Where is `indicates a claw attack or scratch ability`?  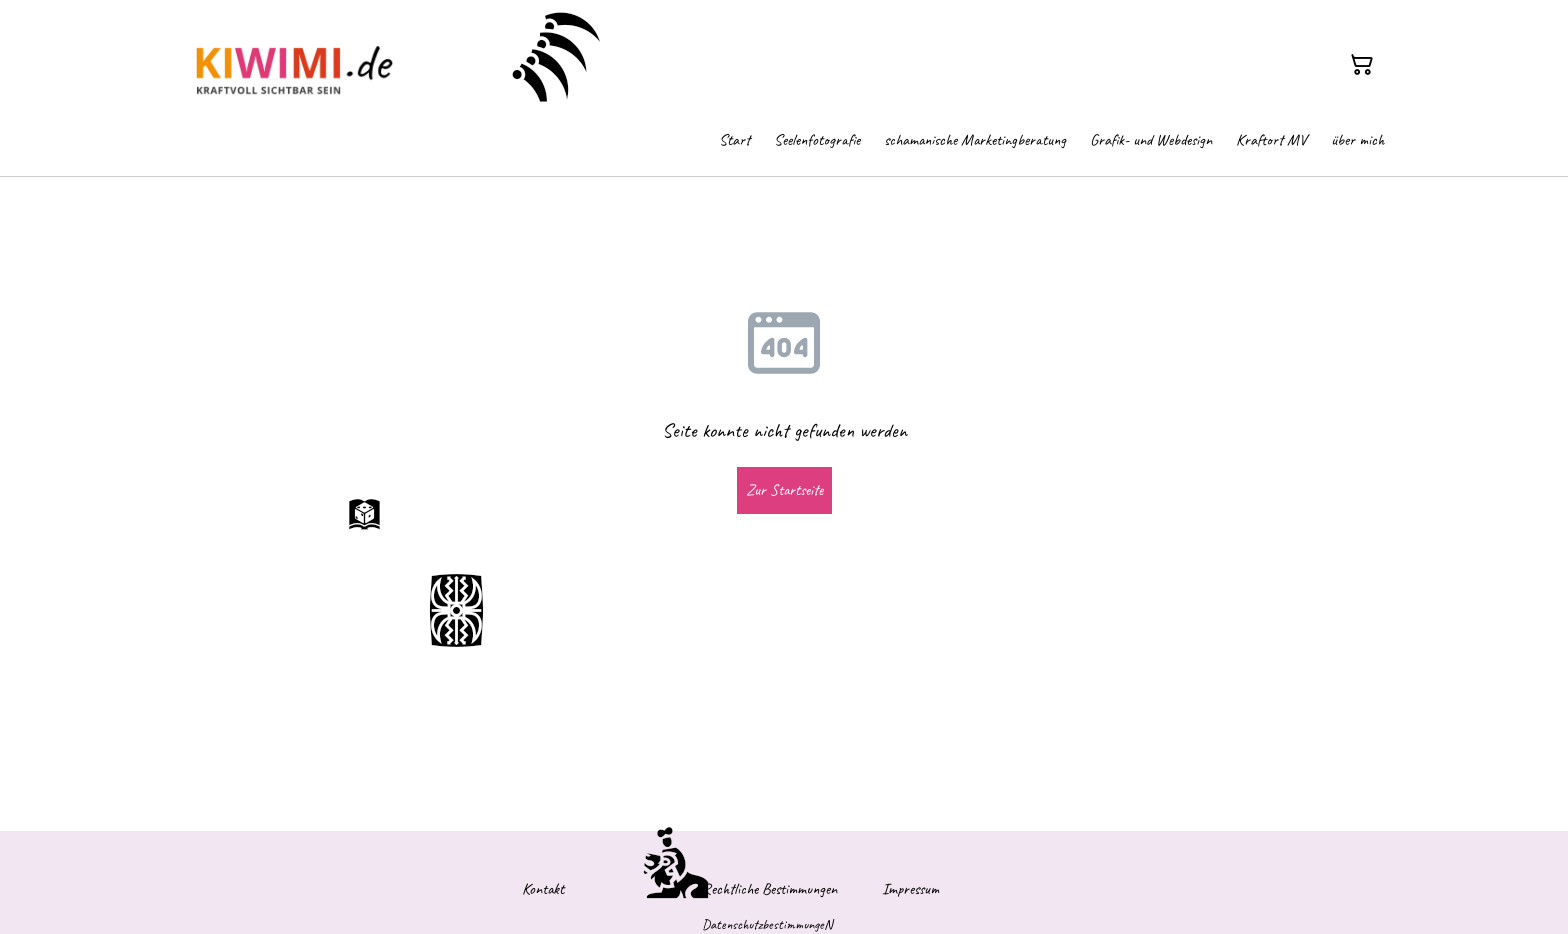 indicates a claw attack or scratch ability is located at coordinates (557, 57).